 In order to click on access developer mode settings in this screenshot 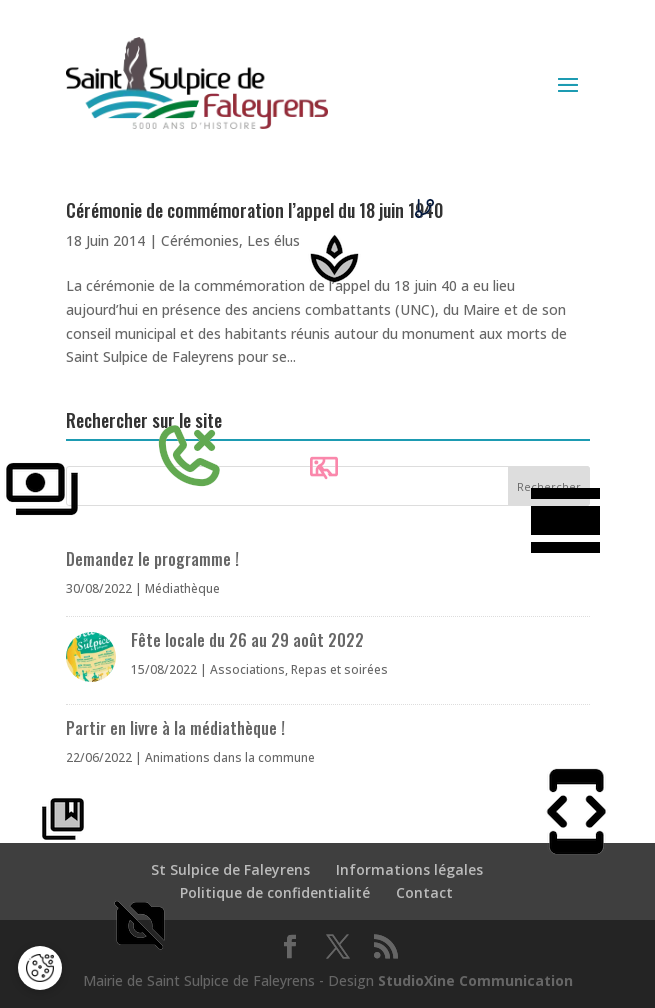, I will do `click(576, 811)`.